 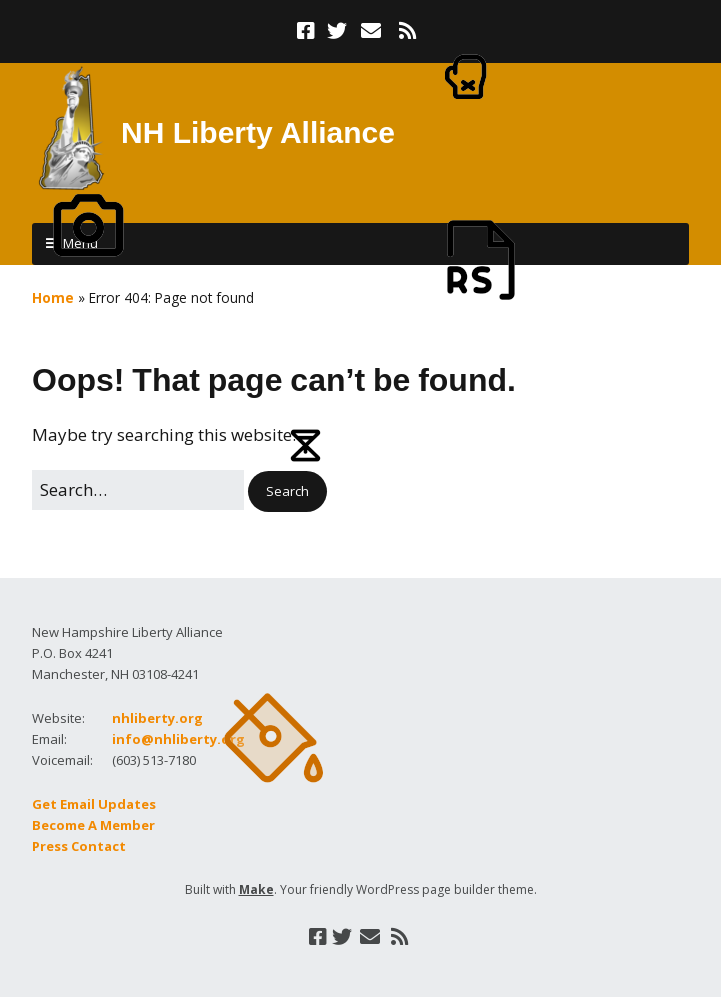 What do you see at coordinates (88, 226) in the screenshot?
I see `take a photo` at bounding box center [88, 226].